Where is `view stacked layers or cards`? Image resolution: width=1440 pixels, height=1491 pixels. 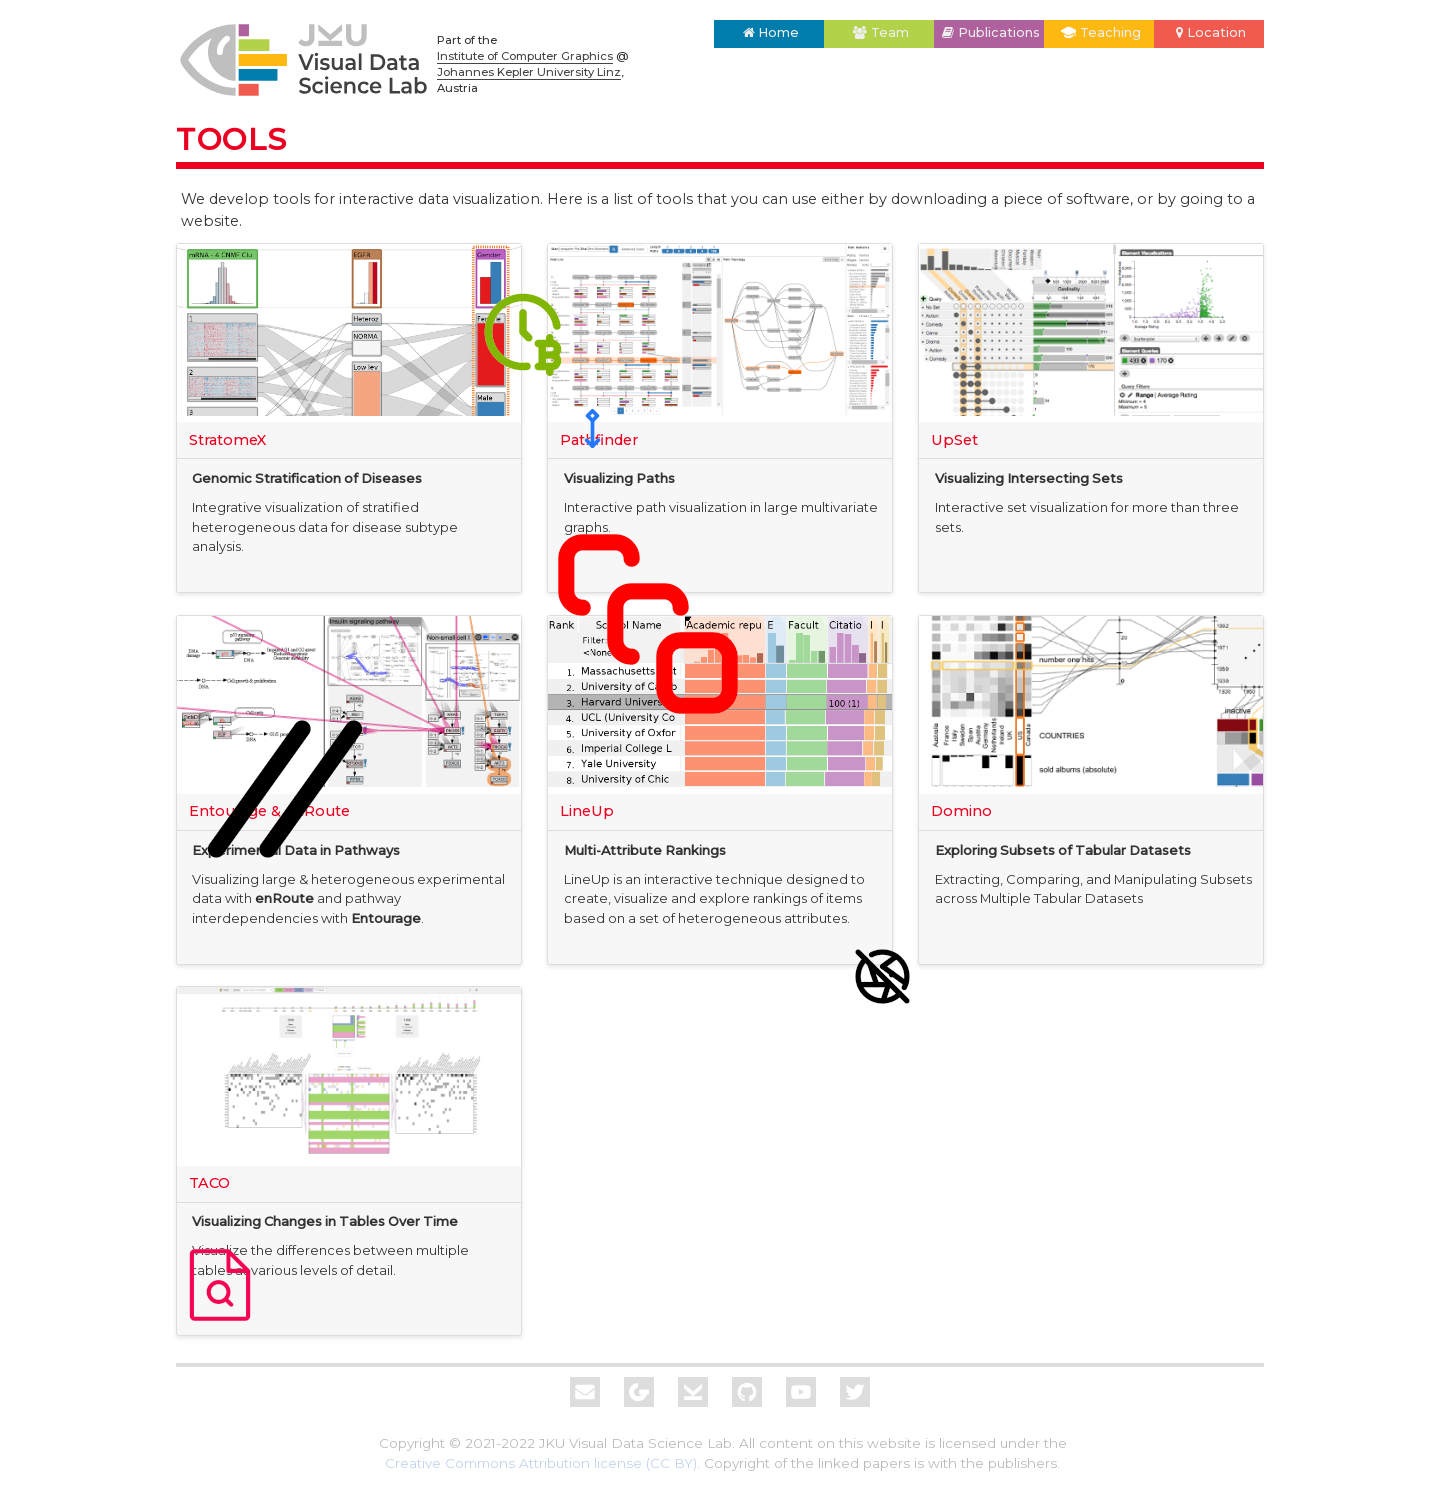
view stacked layers or cards is located at coordinates (648, 624).